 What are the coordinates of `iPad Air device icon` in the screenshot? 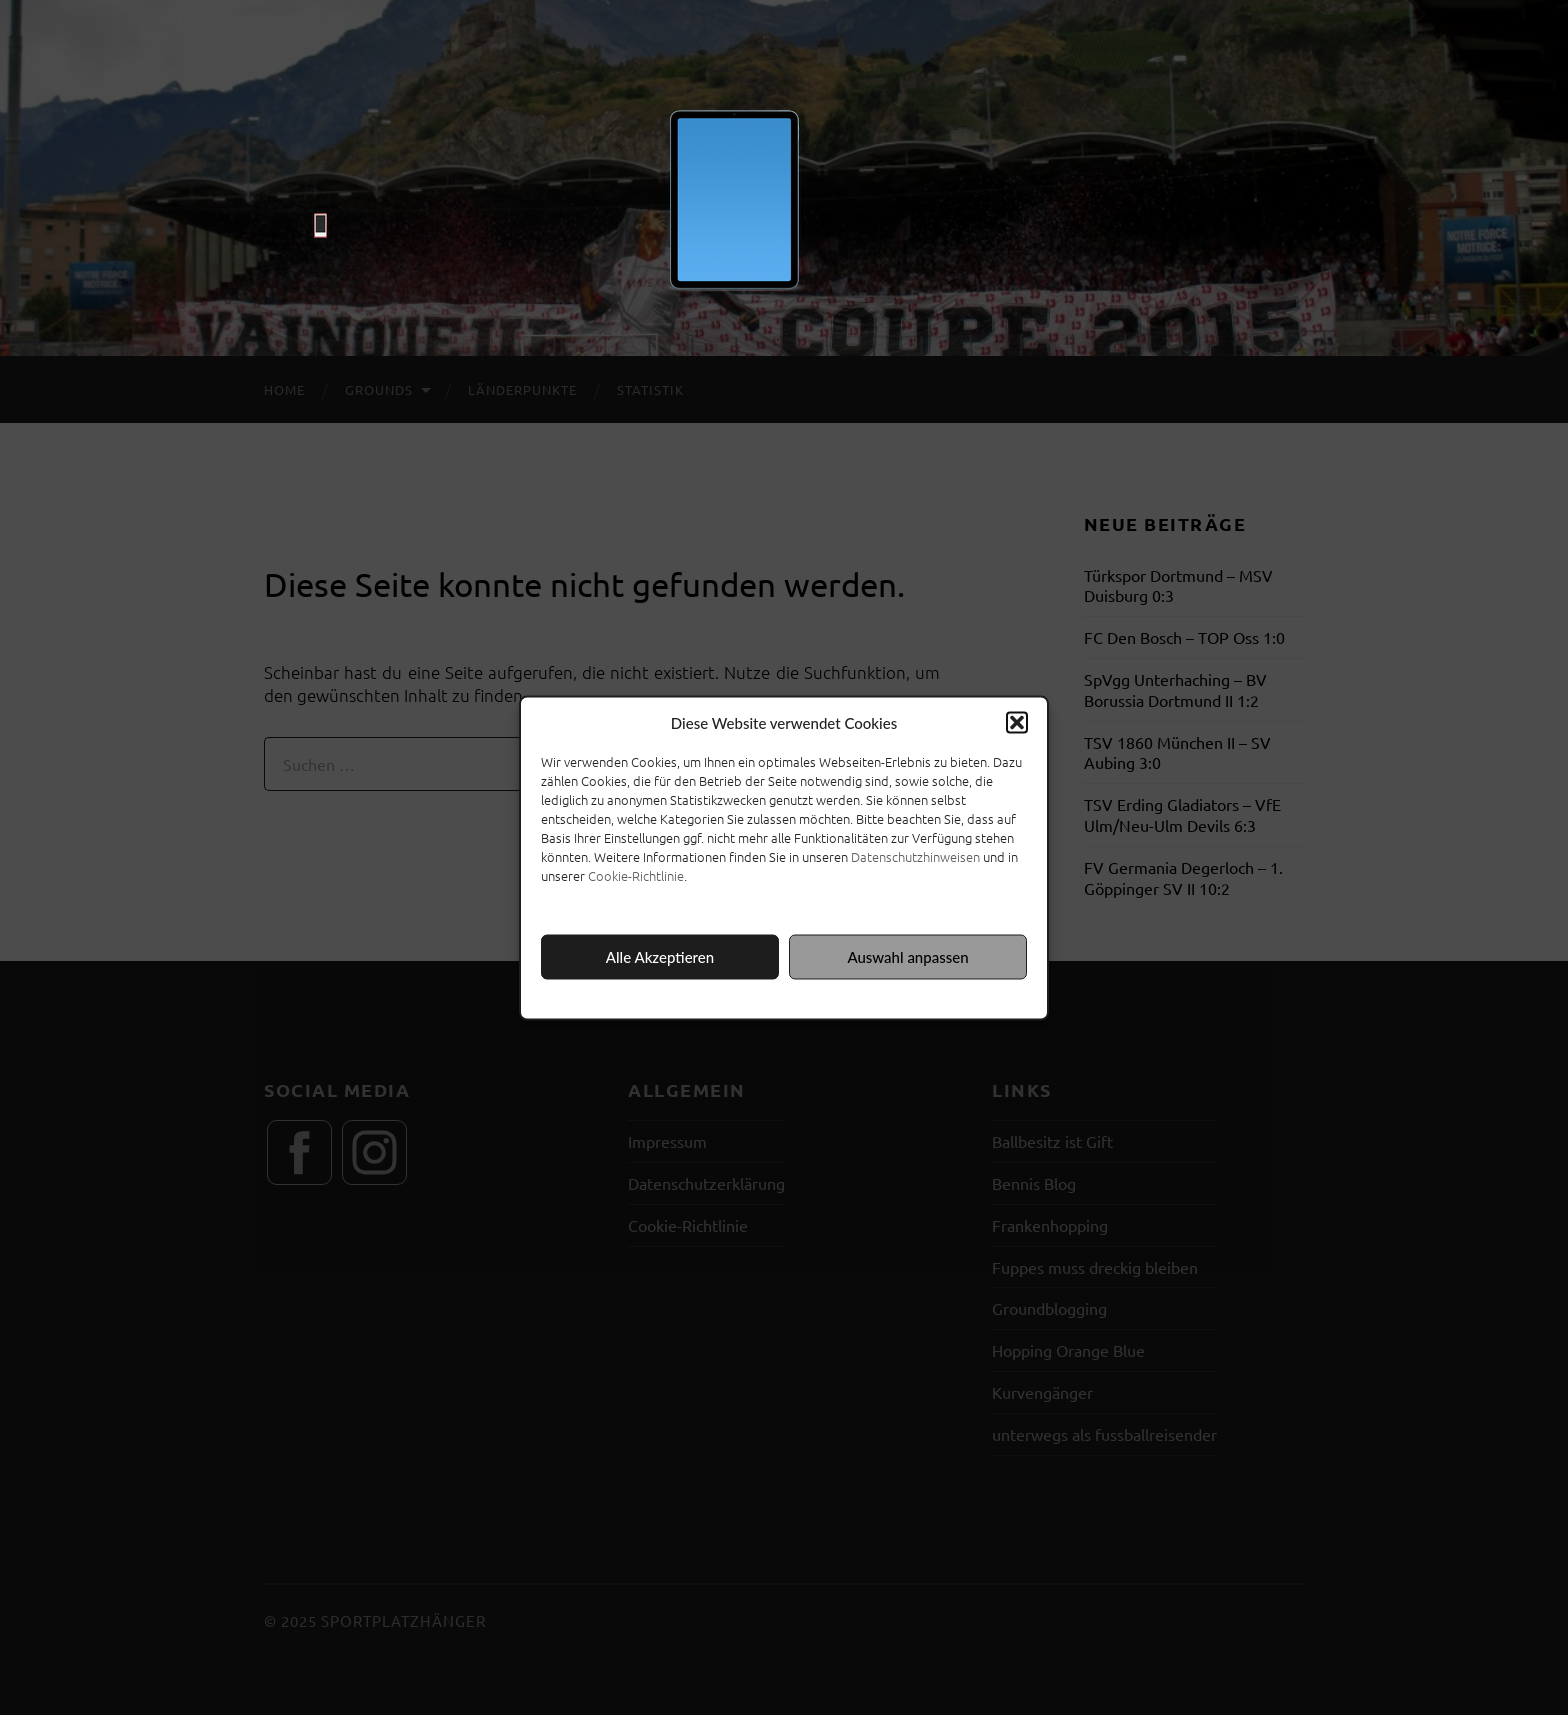 It's located at (734, 201).